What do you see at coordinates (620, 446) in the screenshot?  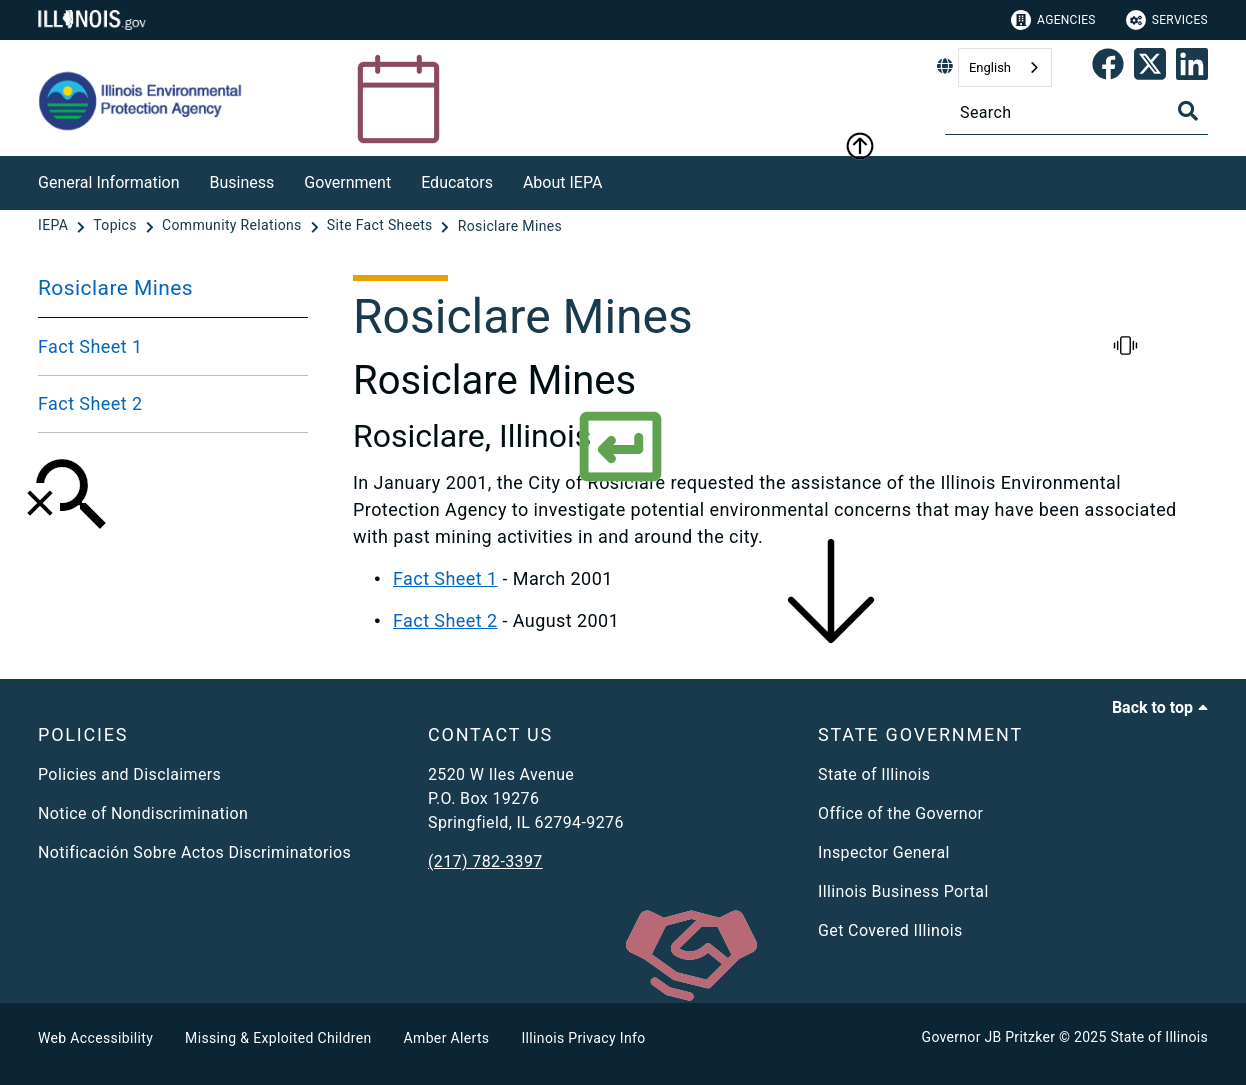 I see `press enter or return to submit` at bounding box center [620, 446].